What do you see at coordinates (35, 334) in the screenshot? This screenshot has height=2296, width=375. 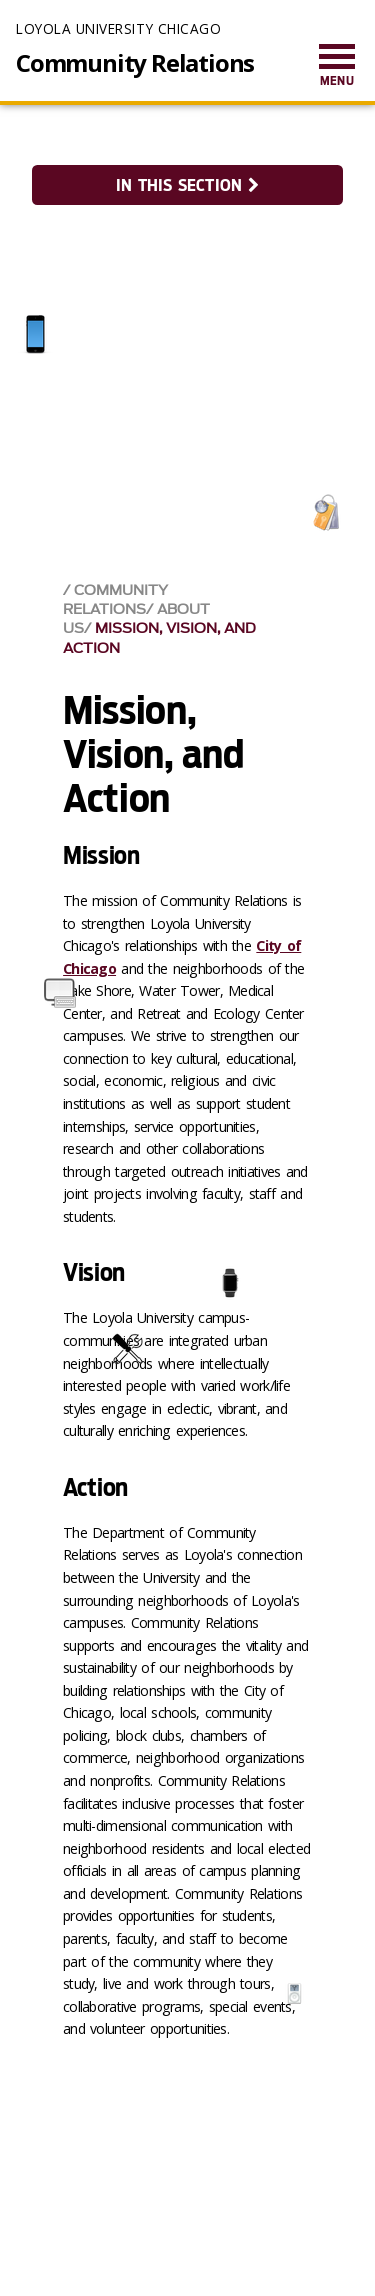 I see `iPod Touch device connected to your system` at bounding box center [35, 334].